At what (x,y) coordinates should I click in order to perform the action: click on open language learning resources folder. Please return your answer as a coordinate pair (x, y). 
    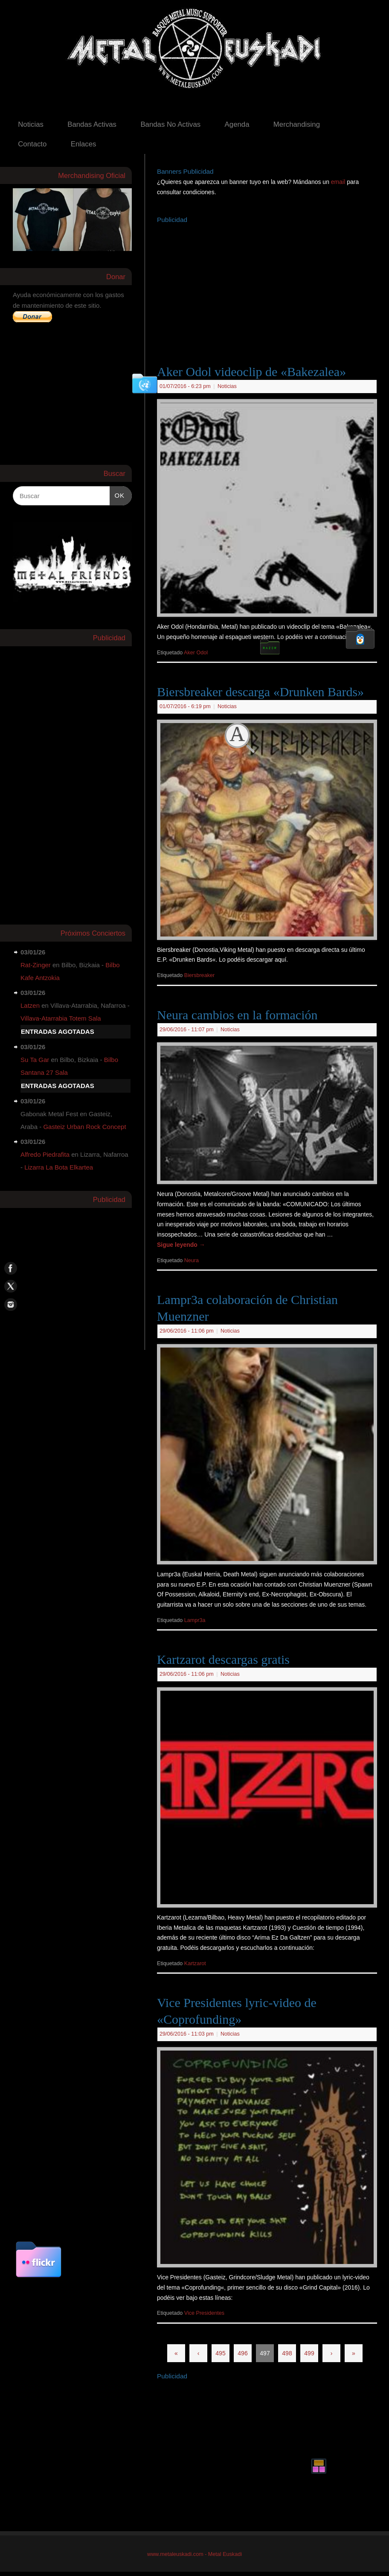
    Looking at the image, I should click on (145, 384).